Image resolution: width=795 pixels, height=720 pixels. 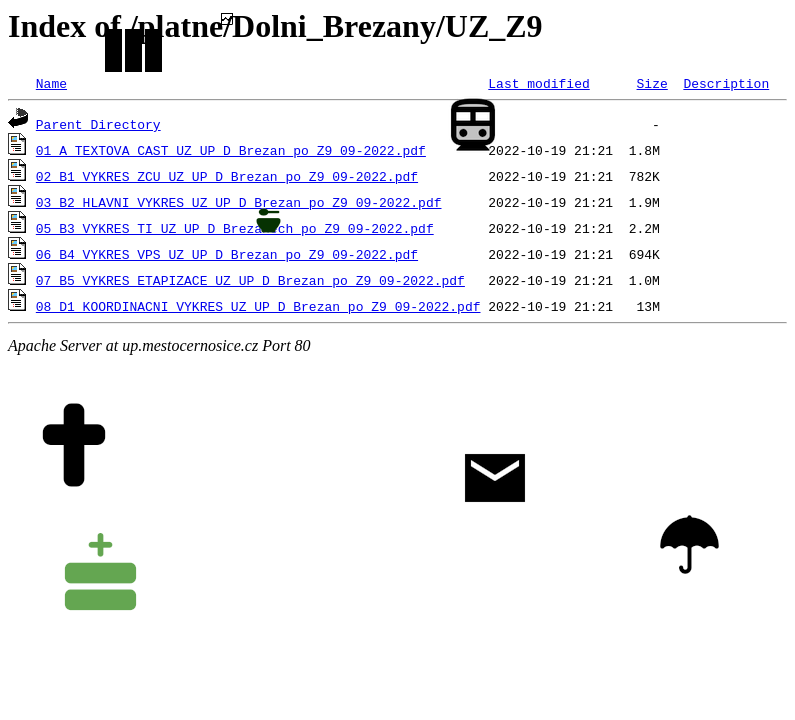 What do you see at coordinates (473, 126) in the screenshot?
I see `get subway or metro directions` at bounding box center [473, 126].